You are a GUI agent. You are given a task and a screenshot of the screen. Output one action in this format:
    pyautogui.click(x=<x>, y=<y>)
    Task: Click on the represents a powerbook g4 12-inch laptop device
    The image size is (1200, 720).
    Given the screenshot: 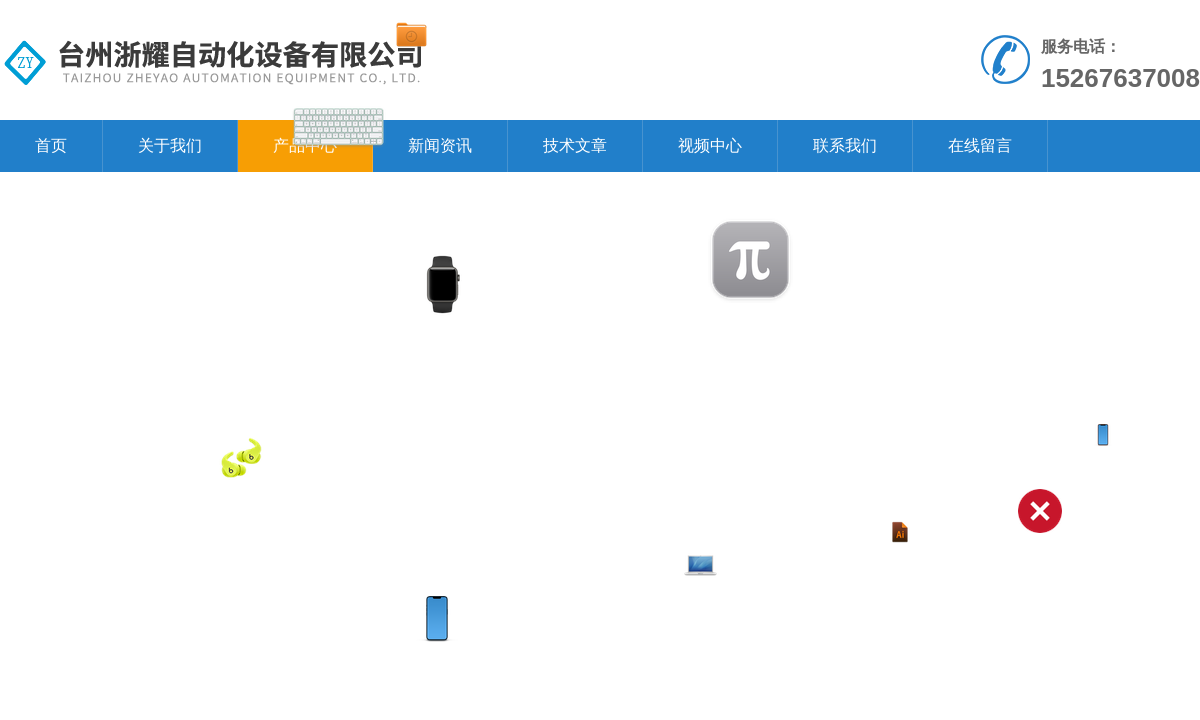 What is the action you would take?
    pyautogui.click(x=700, y=563)
    